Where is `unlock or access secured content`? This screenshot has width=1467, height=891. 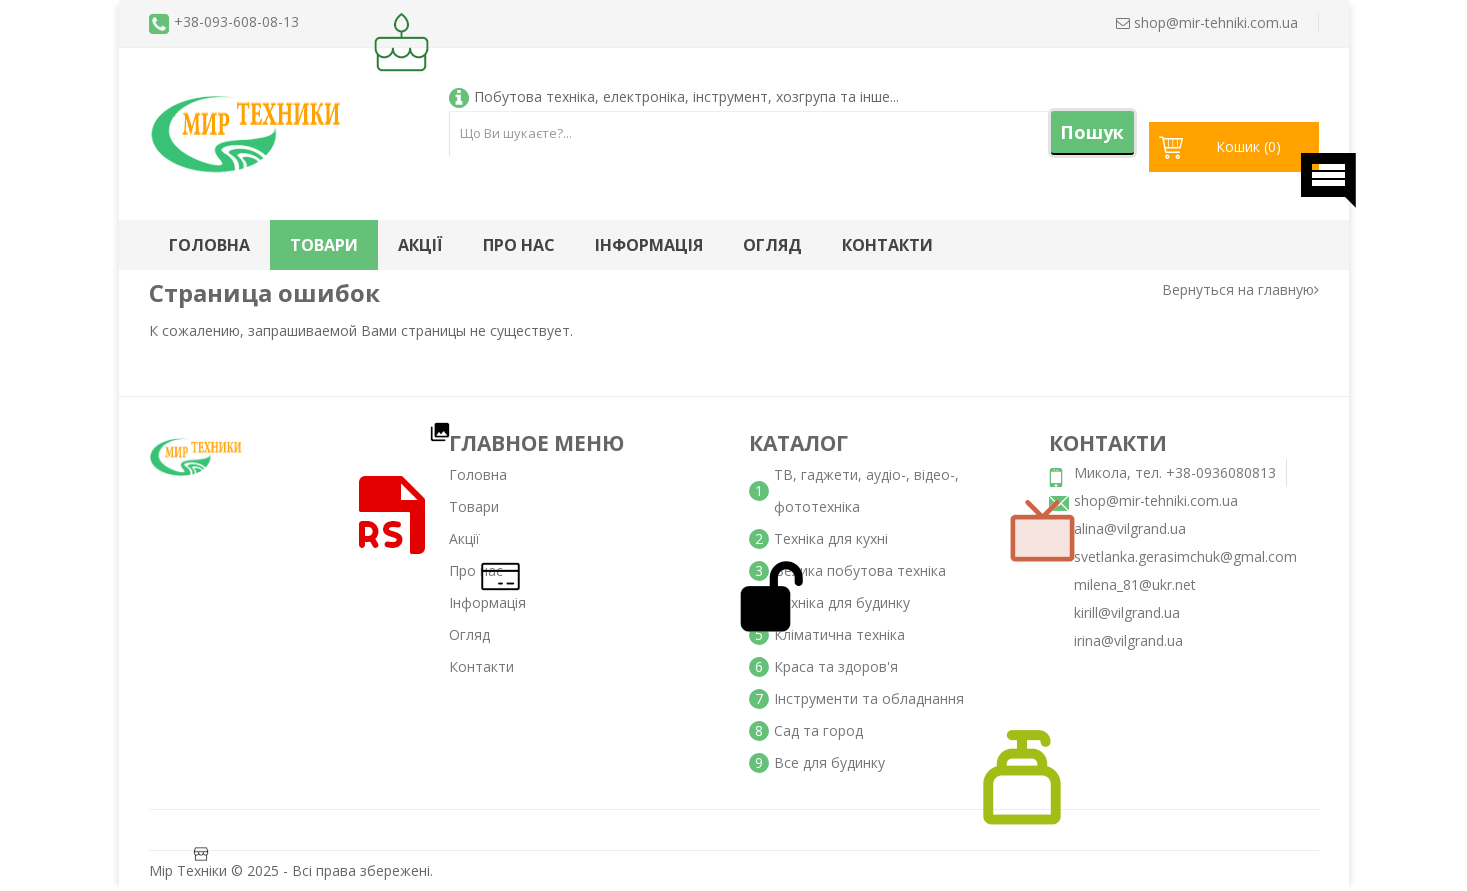 unlock or access secured content is located at coordinates (765, 598).